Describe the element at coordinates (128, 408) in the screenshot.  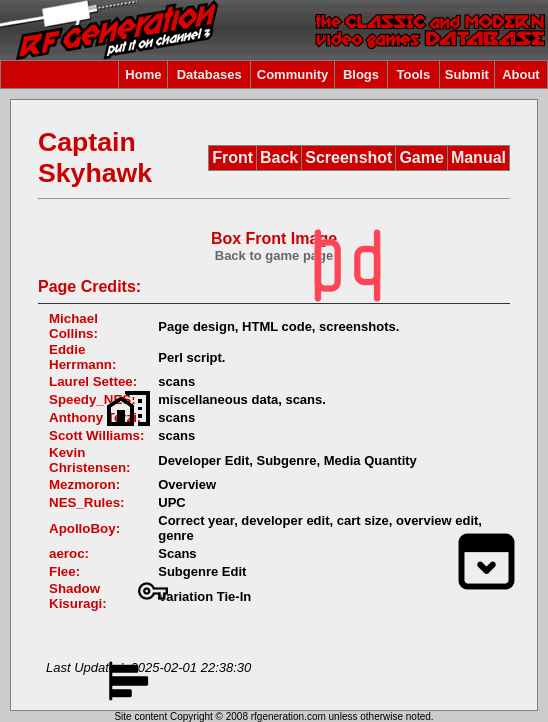
I see `switch between home and work locations` at that location.